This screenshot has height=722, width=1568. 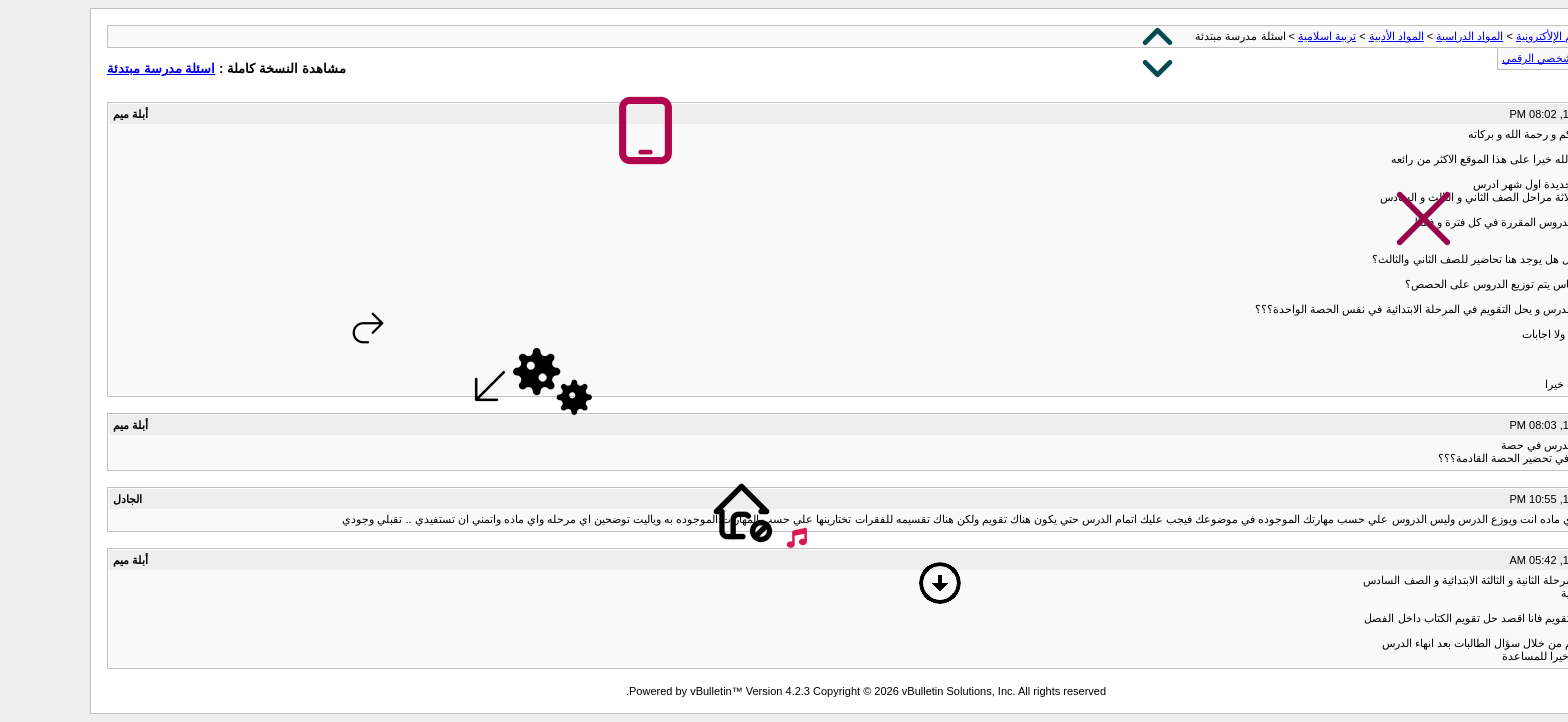 I want to click on expand or collapse a dropdown menu, so click(x=1157, y=52).